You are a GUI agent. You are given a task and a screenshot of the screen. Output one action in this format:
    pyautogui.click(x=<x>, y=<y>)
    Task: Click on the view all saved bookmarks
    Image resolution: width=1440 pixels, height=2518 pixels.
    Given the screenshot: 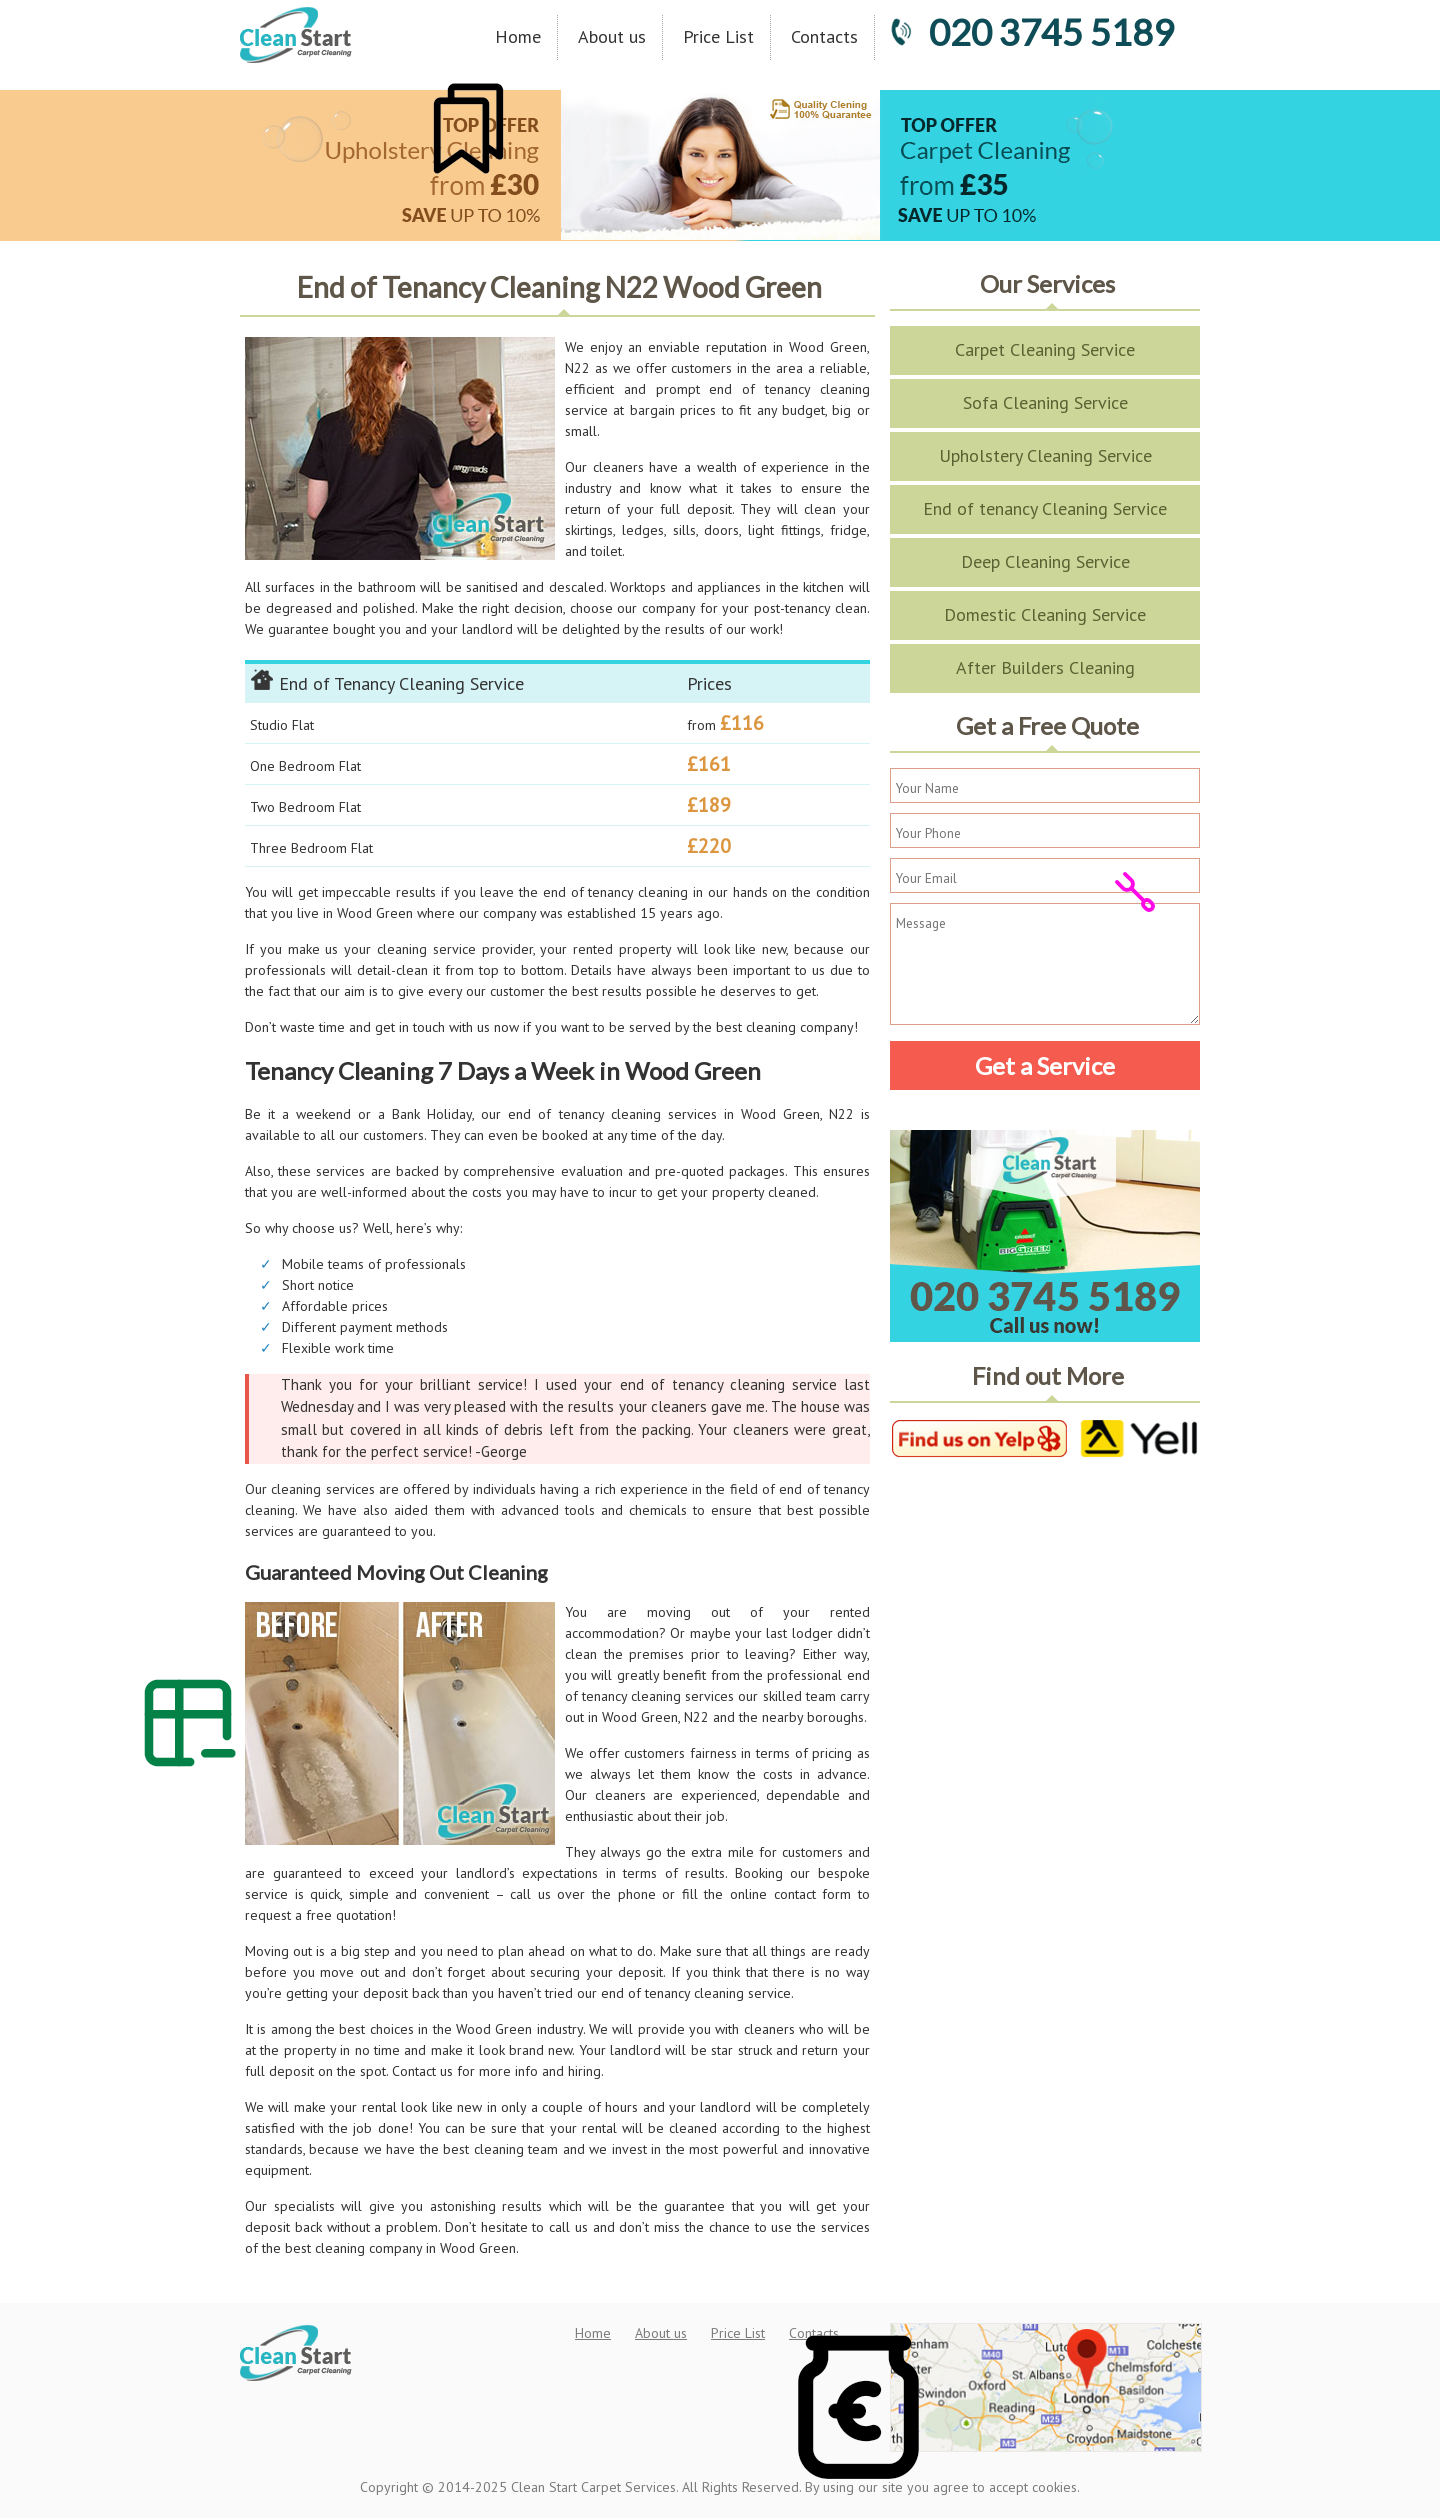 What is the action you would take?
    pyautogui.click(x=468, y=128)
    